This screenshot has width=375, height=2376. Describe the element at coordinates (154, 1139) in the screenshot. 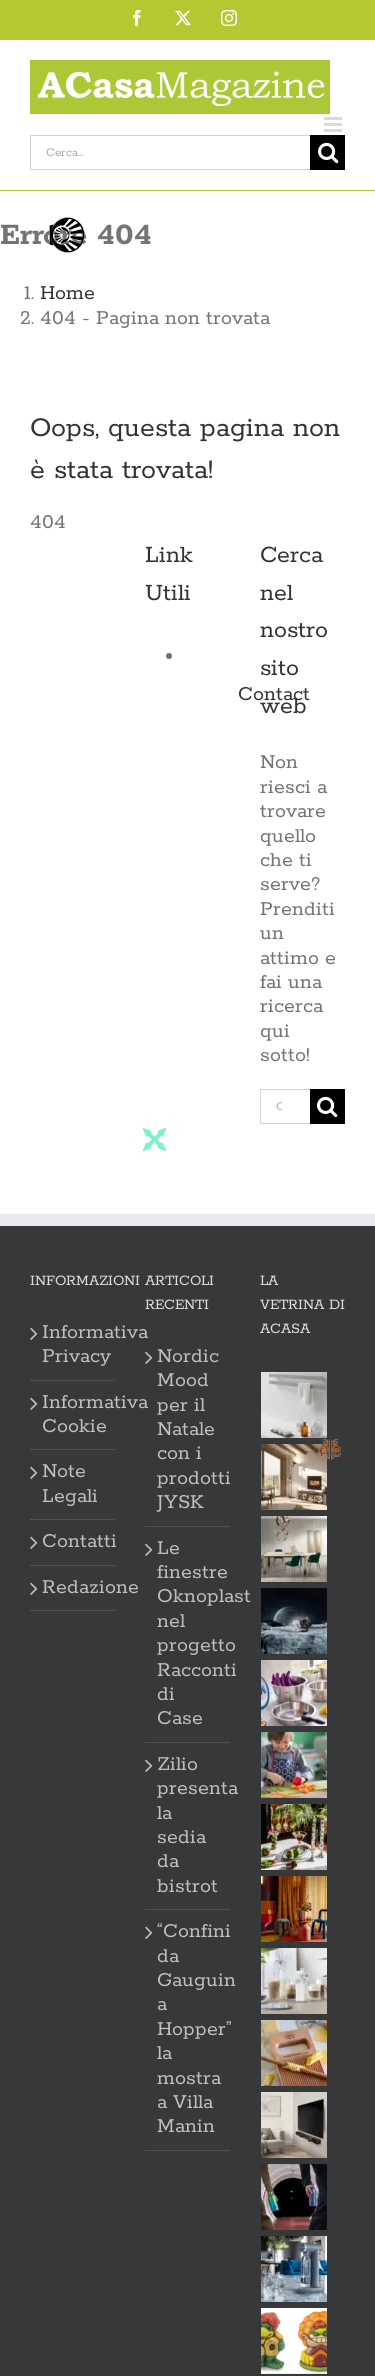

I see `expand content in multiple directions` at that location.